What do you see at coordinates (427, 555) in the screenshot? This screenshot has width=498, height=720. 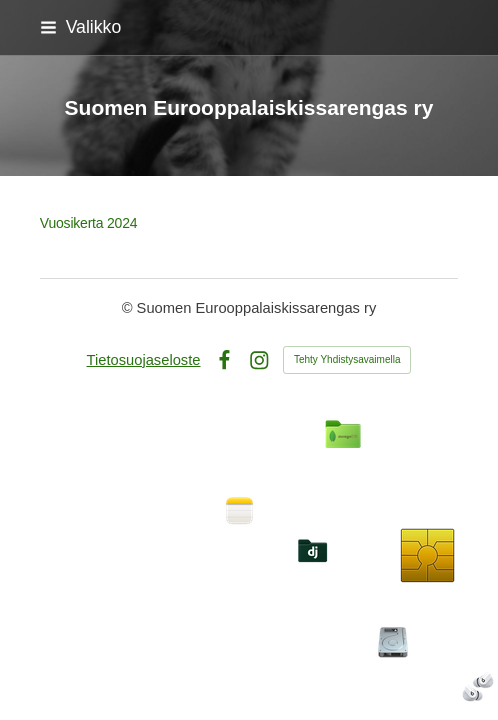 I see `smart card or security token management` at bounding box center [427, 555].